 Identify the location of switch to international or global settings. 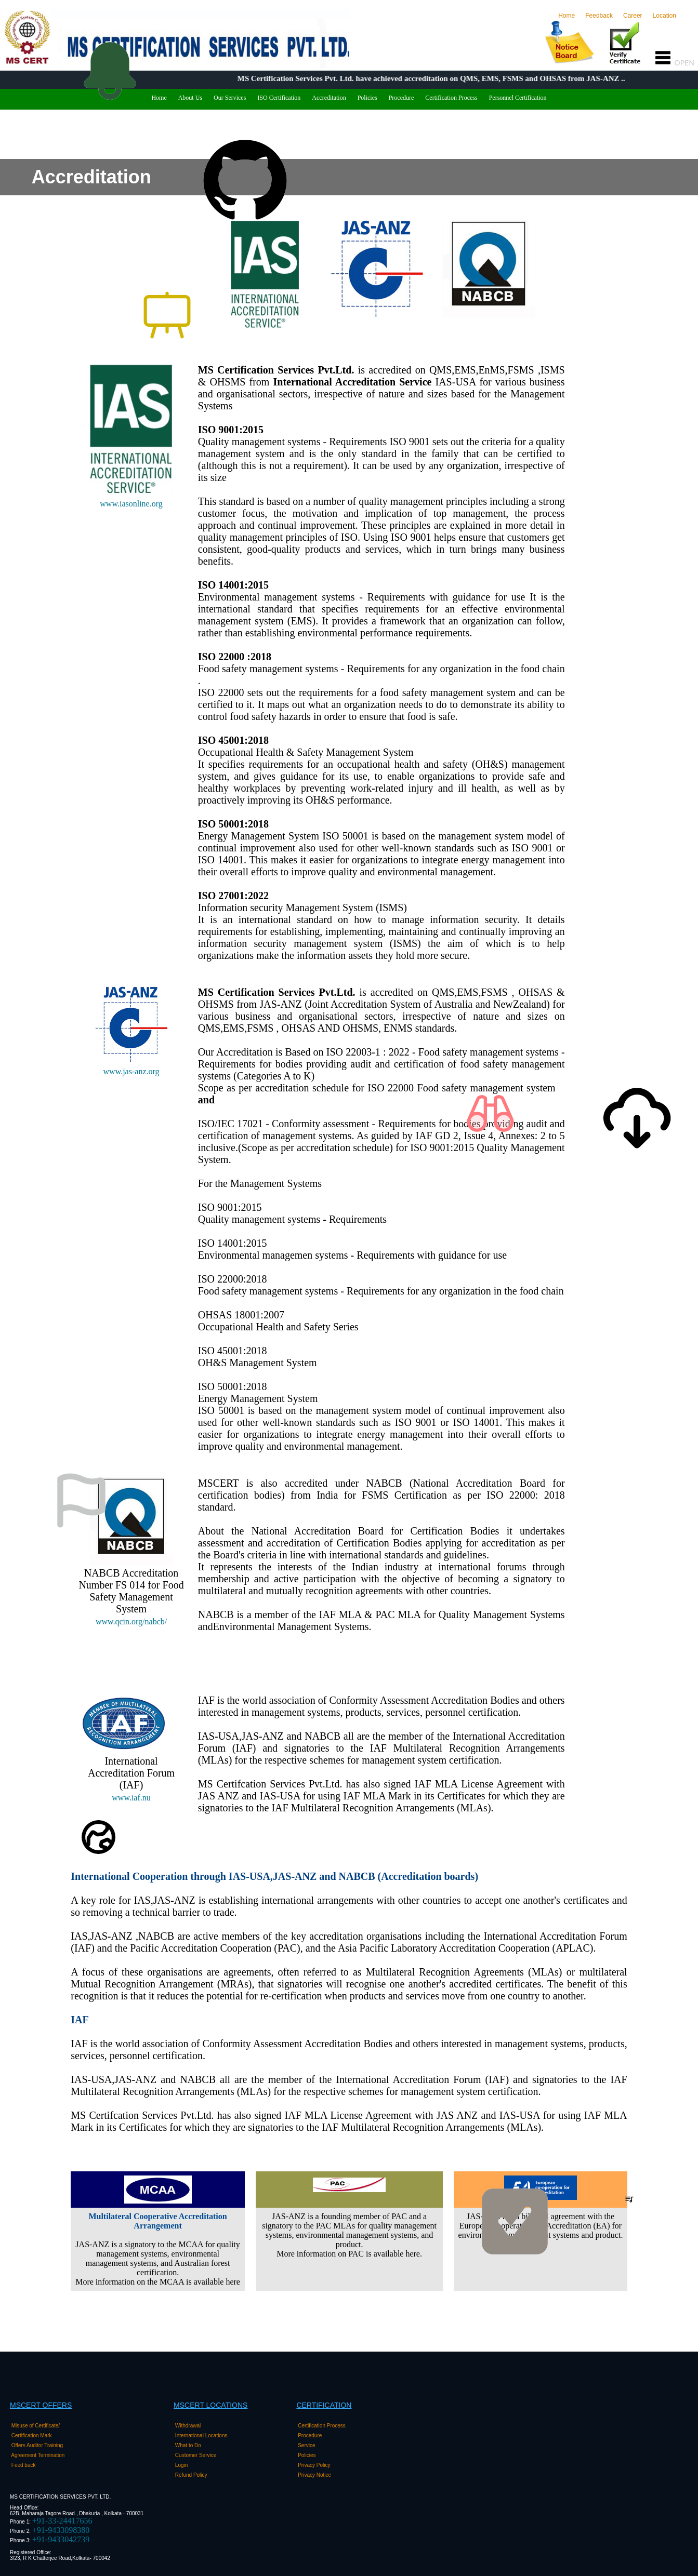
(98, 1837).